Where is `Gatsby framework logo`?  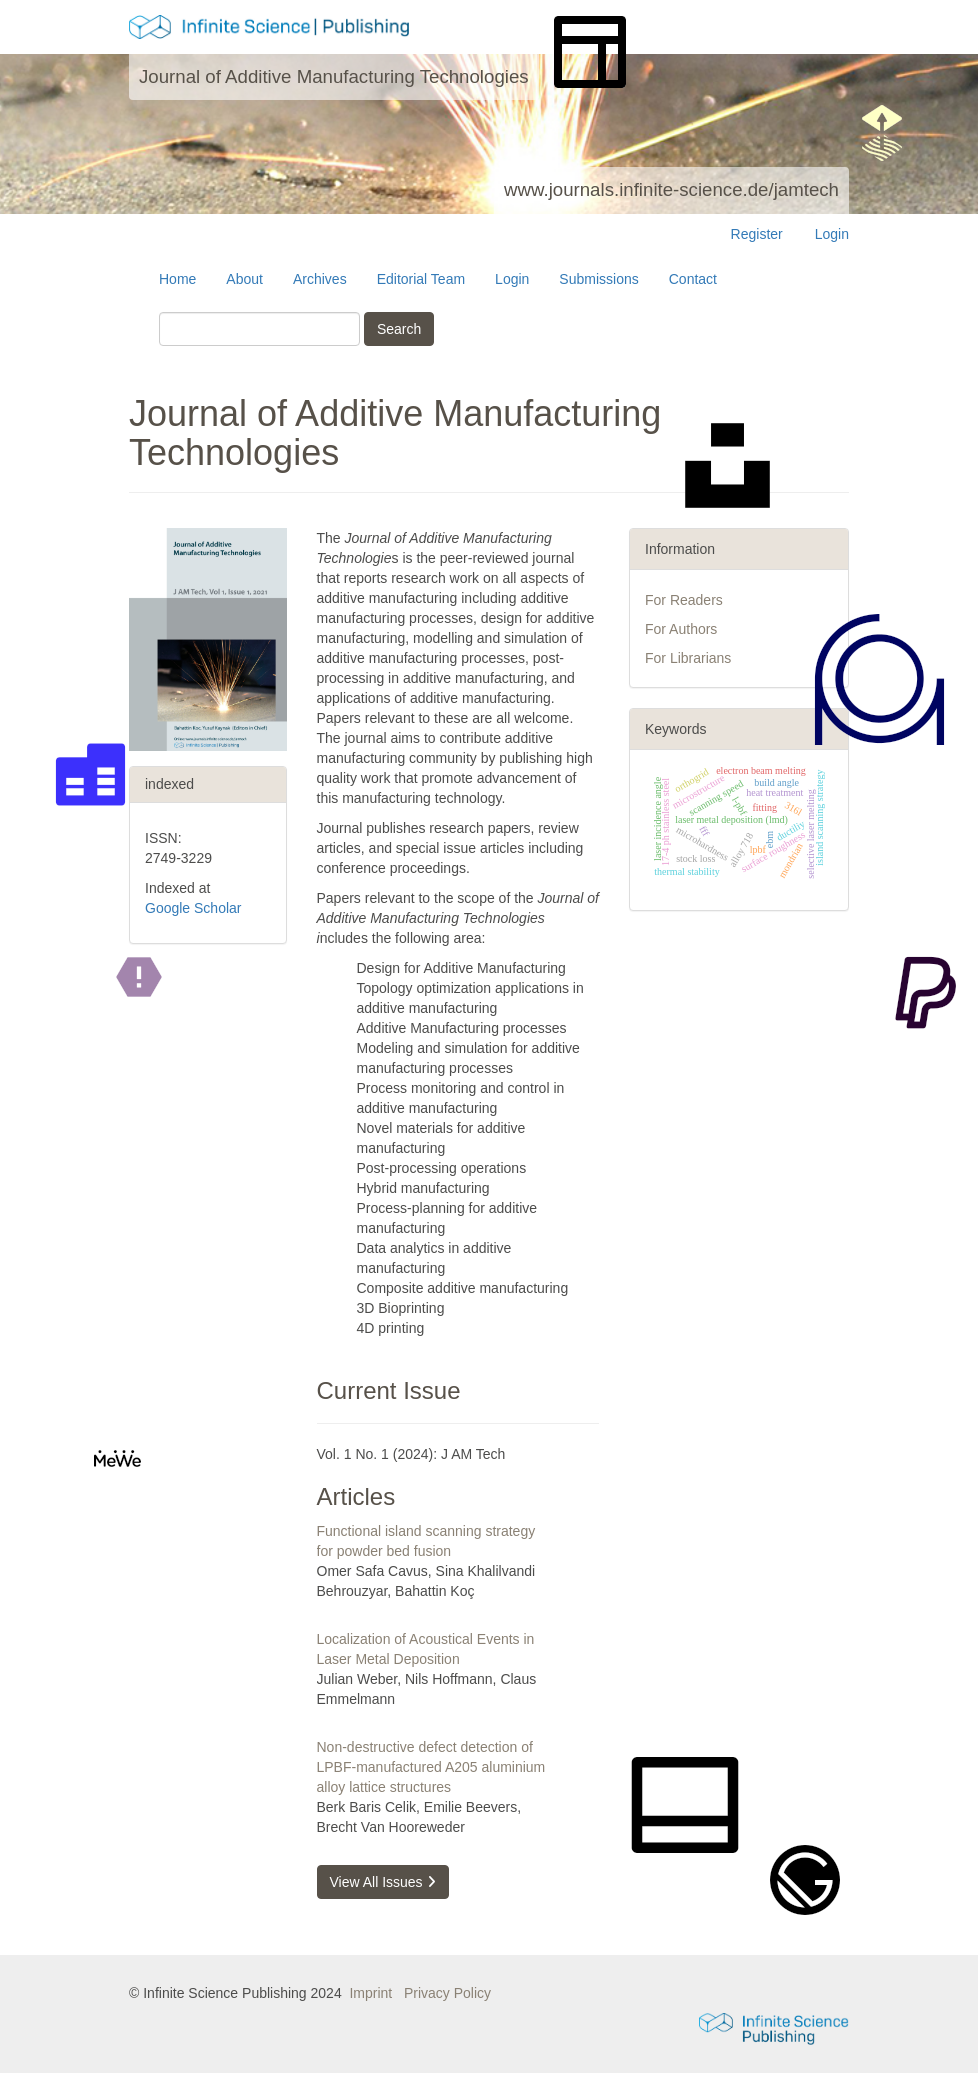 Gatsby framework logo is located at coordinates (805, 1880).